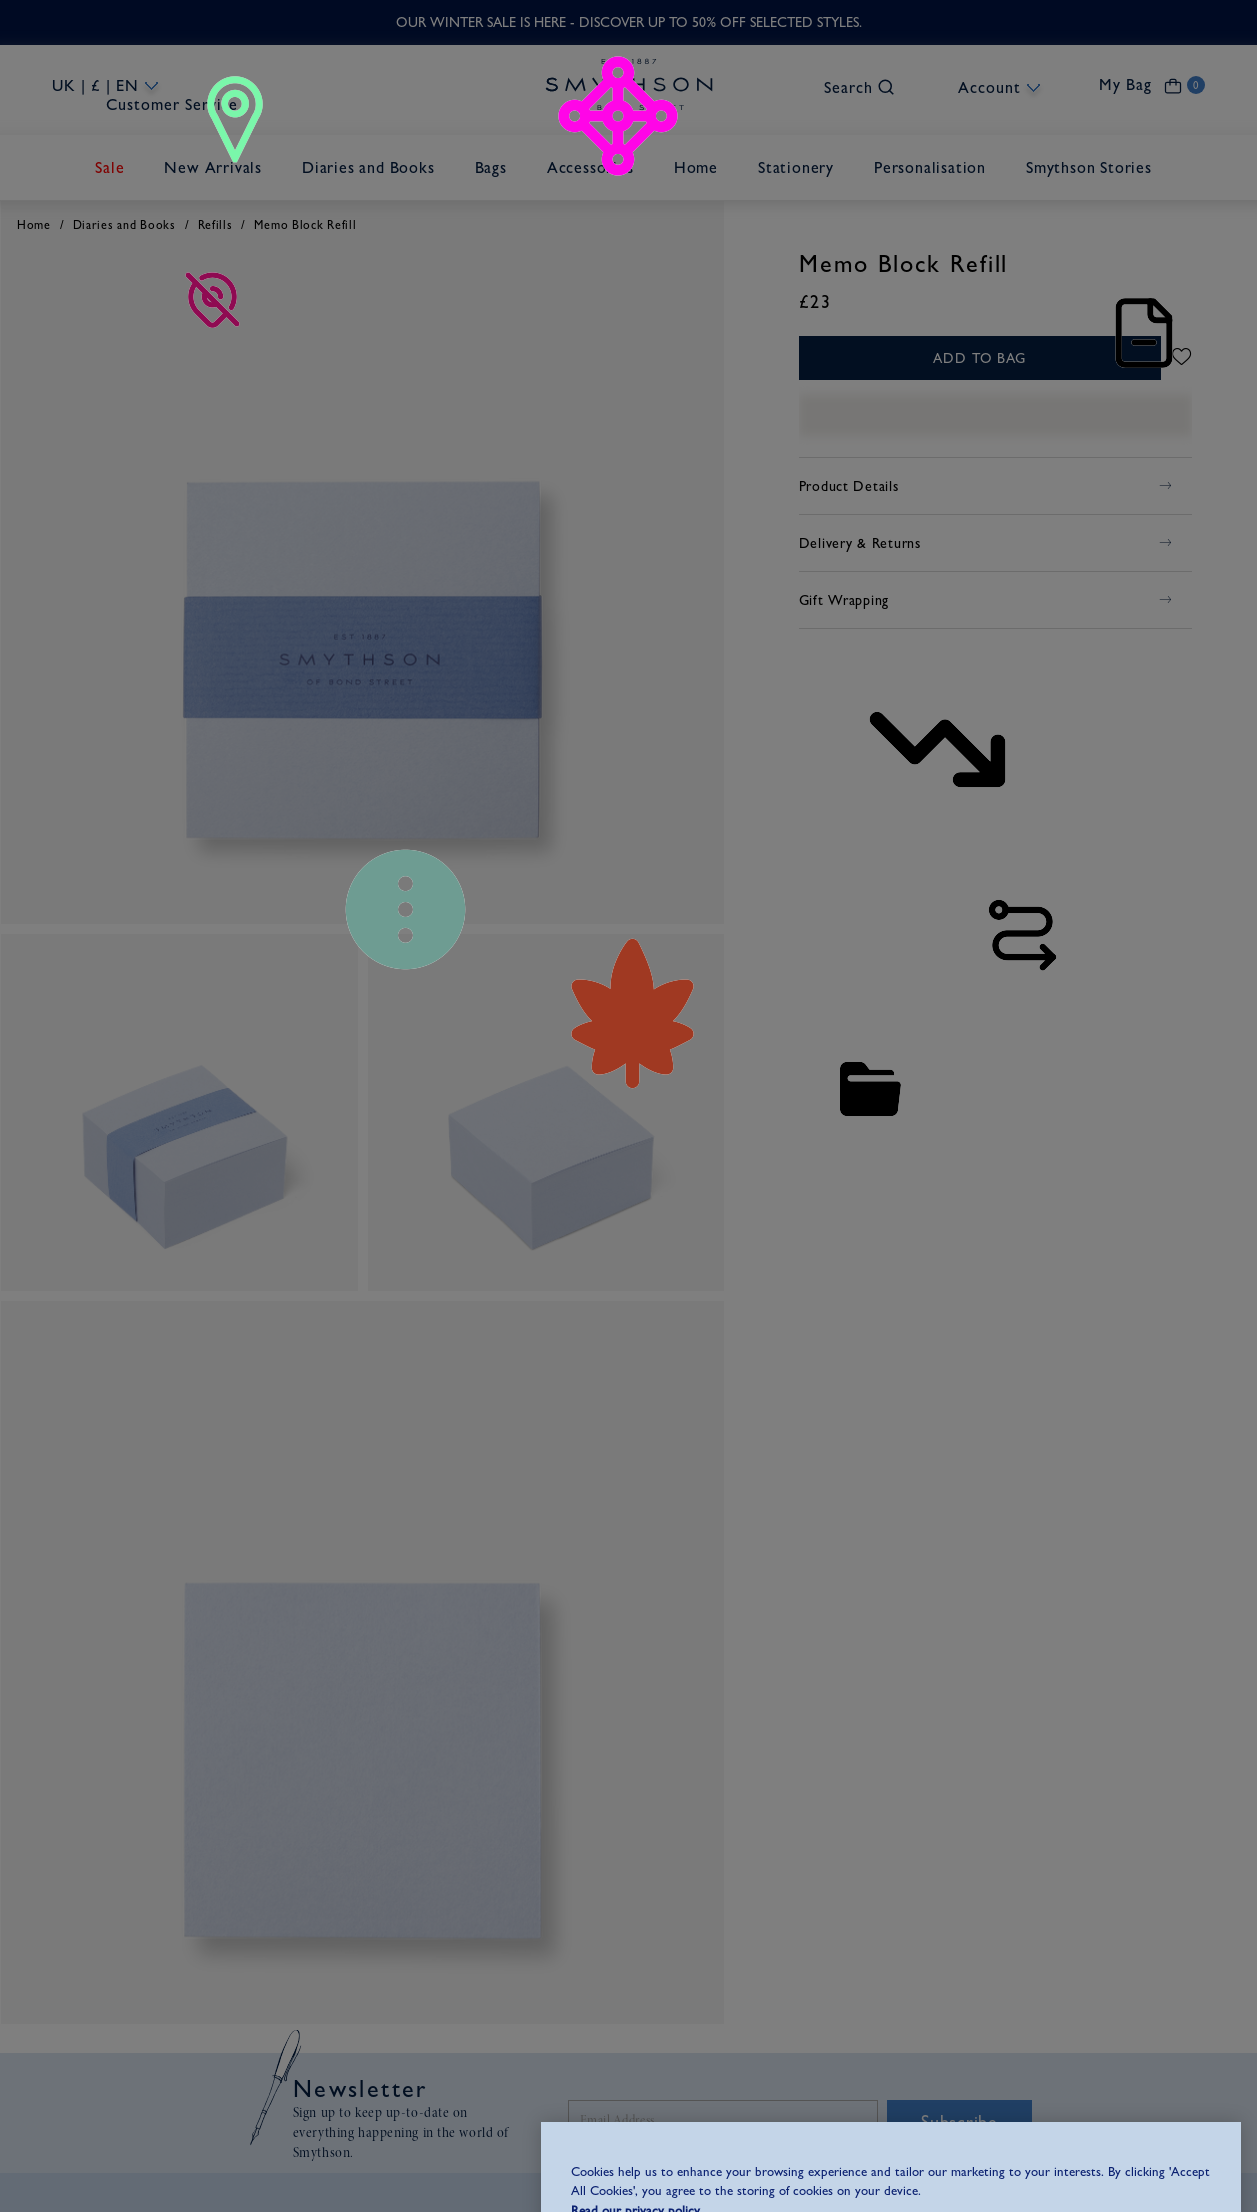 The height and width of the screenshot is (2212, 1257). I want to click on an open folder in a file browser, so click(871, 1089).